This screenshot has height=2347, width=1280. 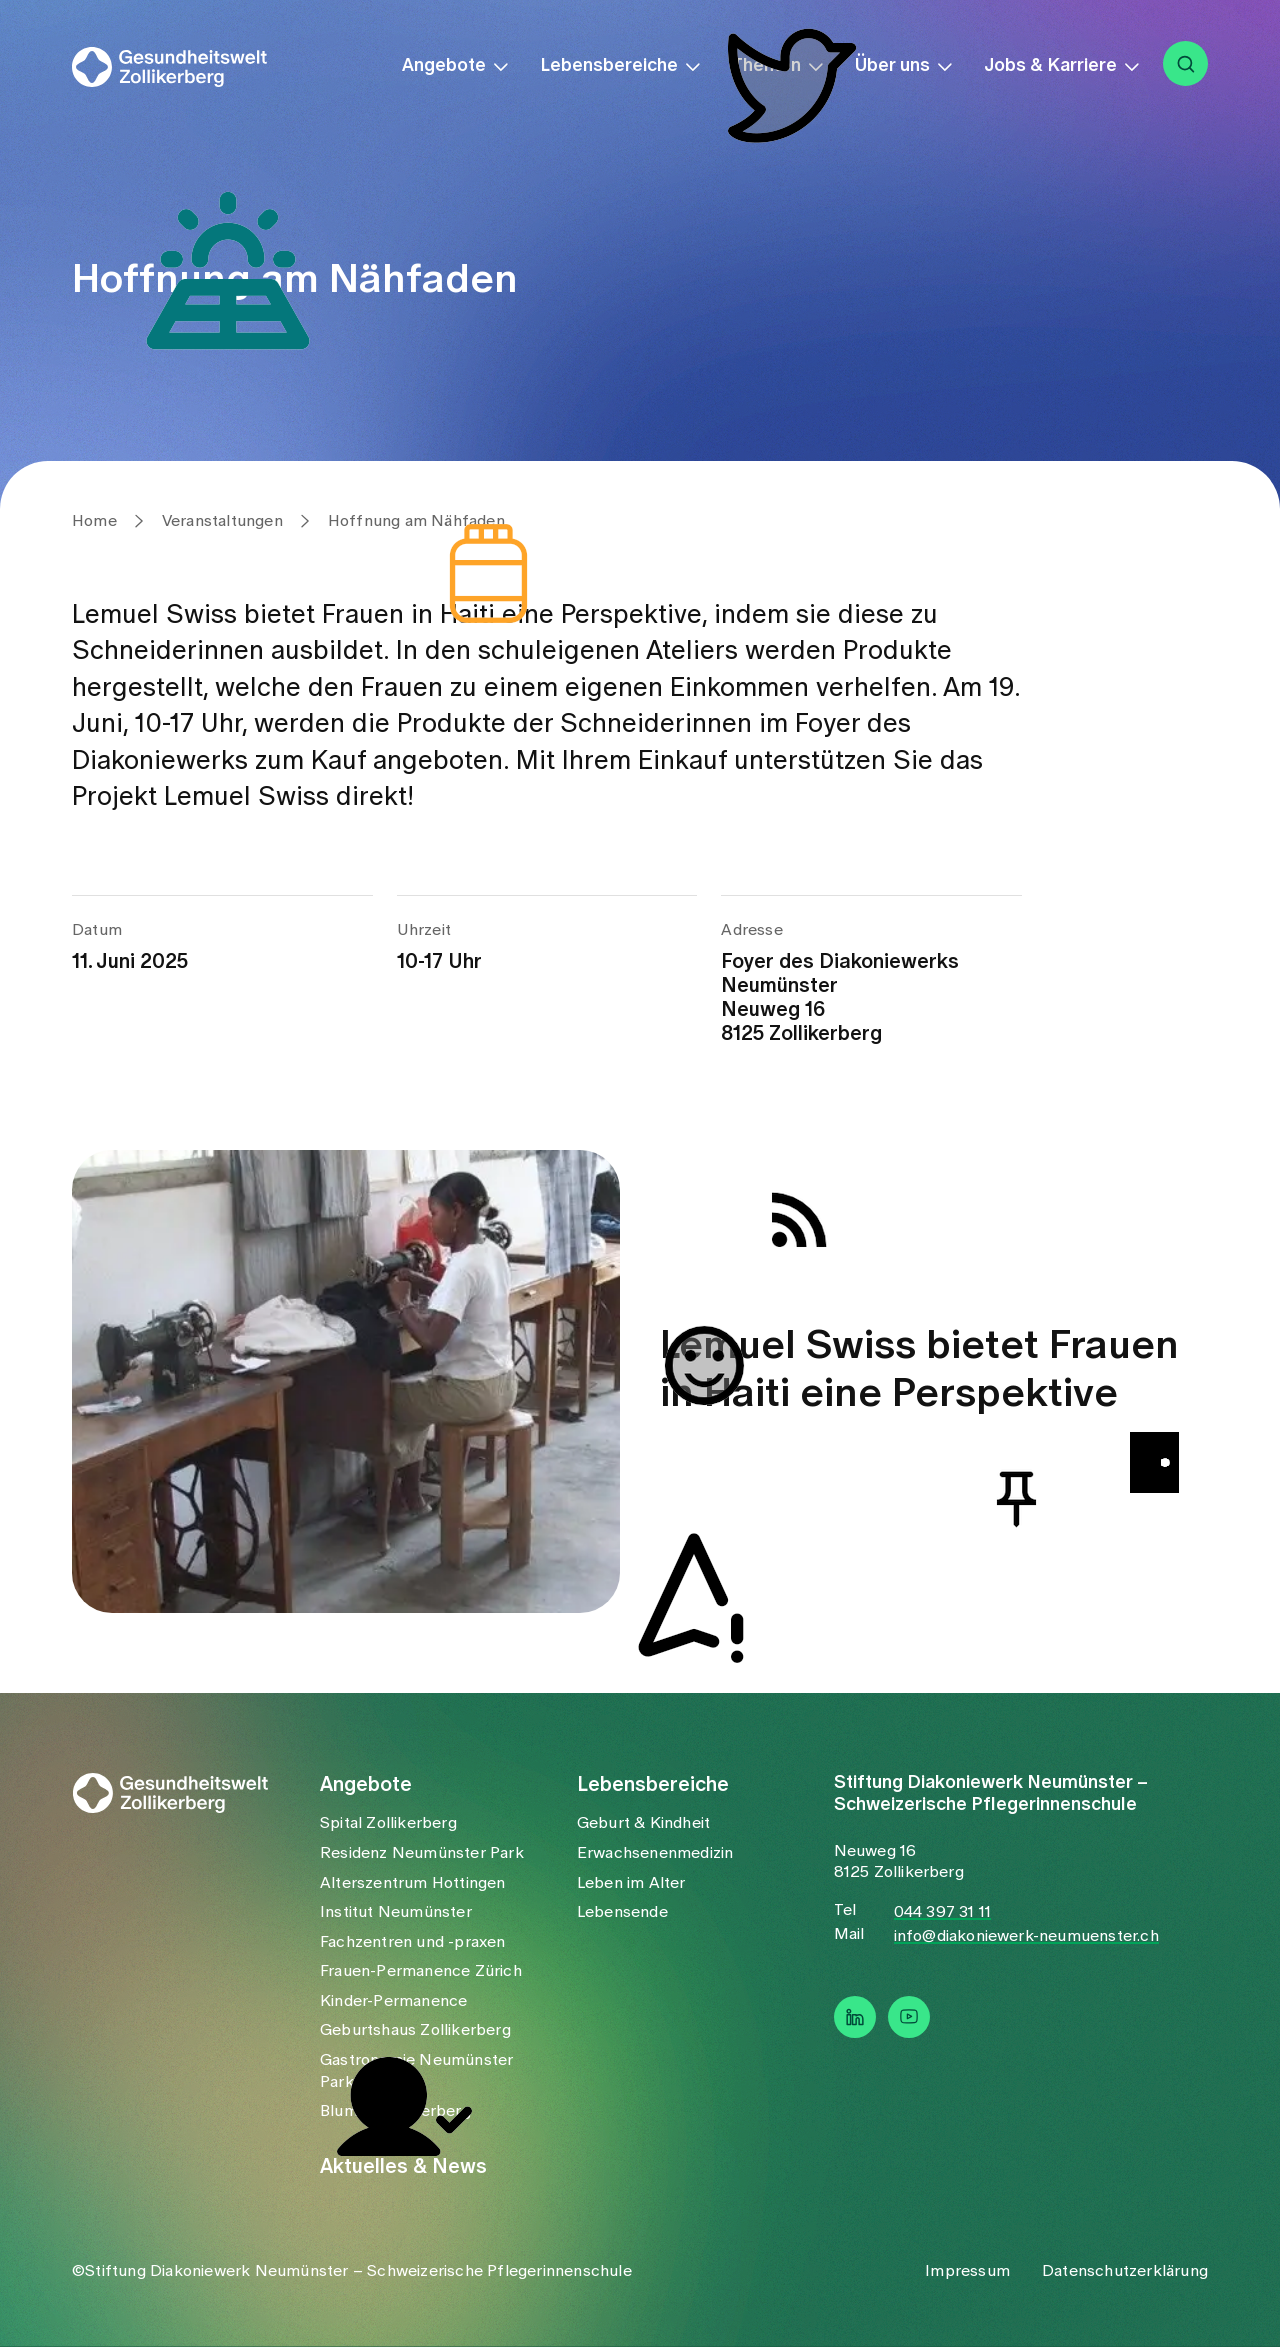 What do you see at coordinates (488, 573) in the screenshot?
I see `view or manage labeled containers` at bounding box center [488, 573].